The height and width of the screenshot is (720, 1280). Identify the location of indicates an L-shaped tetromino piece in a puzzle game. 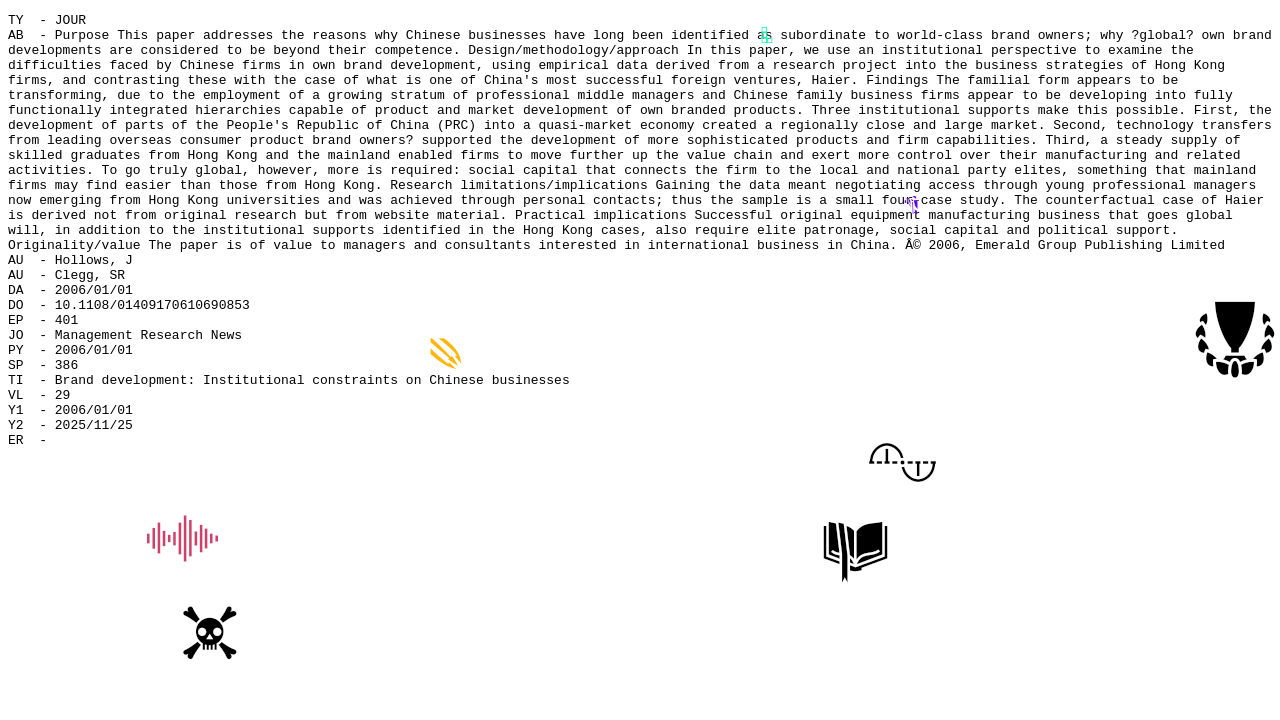
(767, 35).